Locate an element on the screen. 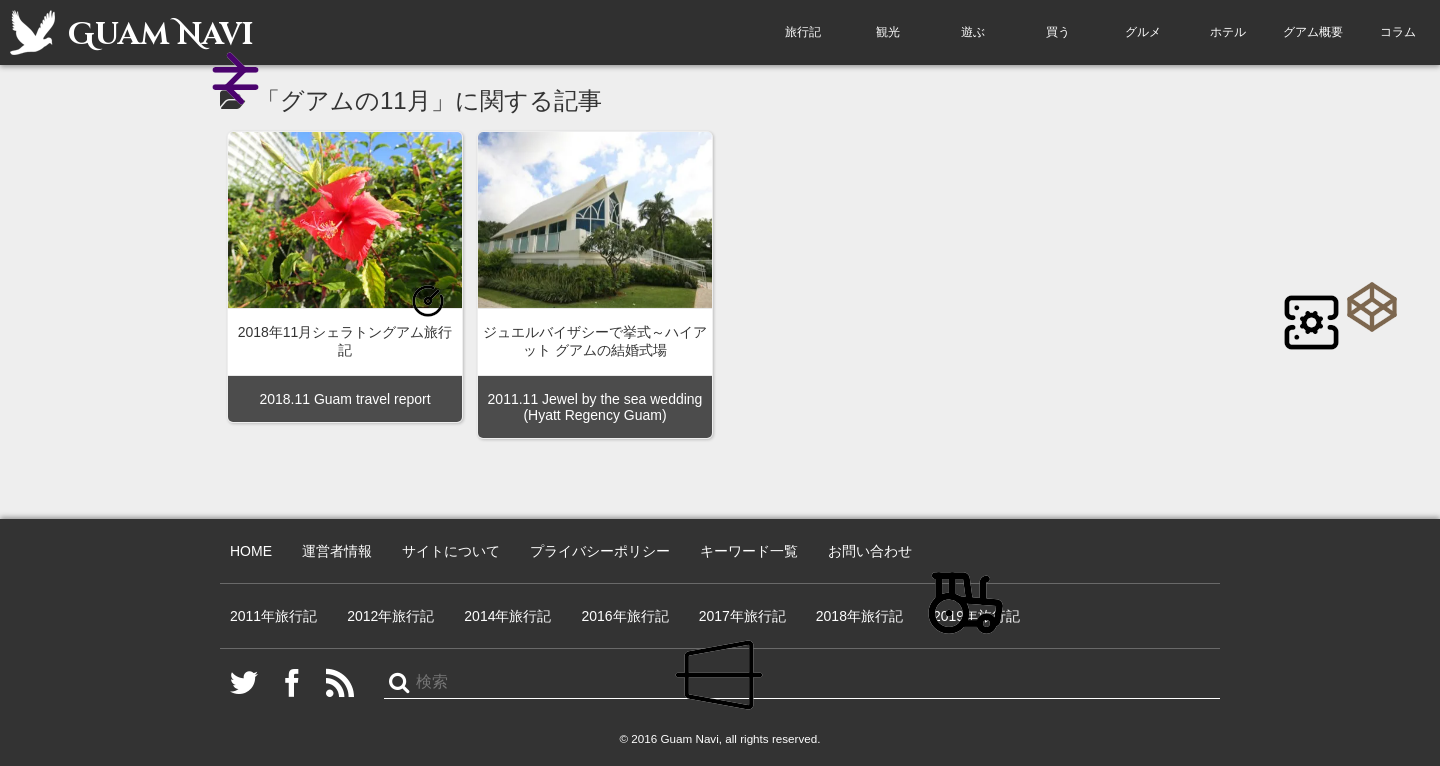  access server configuration settings is located at coordinates (1311, 322).